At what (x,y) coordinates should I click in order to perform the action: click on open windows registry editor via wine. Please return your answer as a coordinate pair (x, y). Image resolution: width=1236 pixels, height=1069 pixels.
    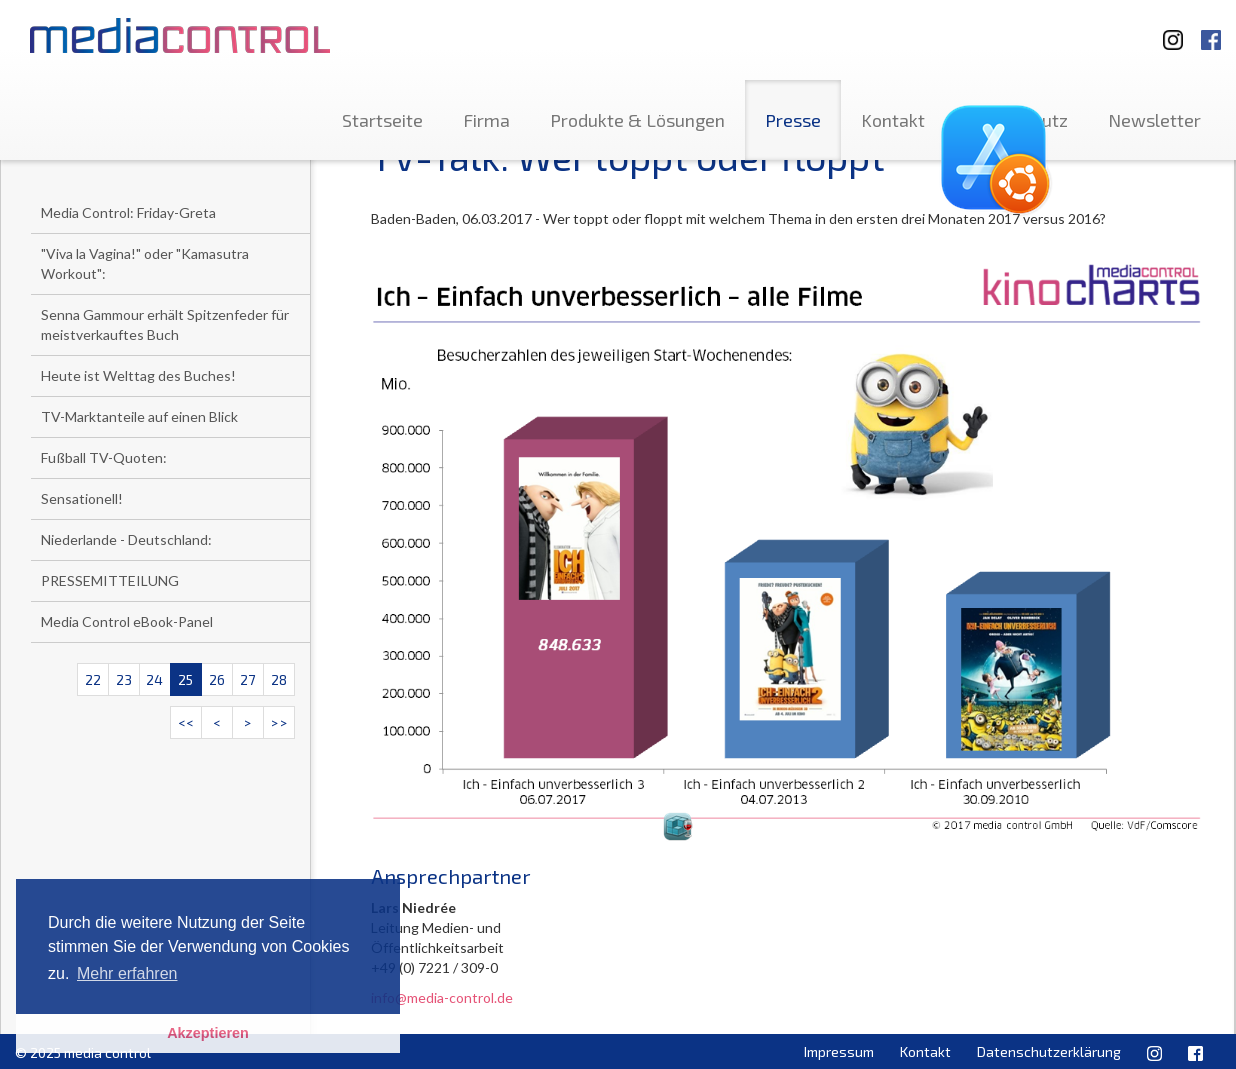
    Looking at the image, I should click on (677, 826).